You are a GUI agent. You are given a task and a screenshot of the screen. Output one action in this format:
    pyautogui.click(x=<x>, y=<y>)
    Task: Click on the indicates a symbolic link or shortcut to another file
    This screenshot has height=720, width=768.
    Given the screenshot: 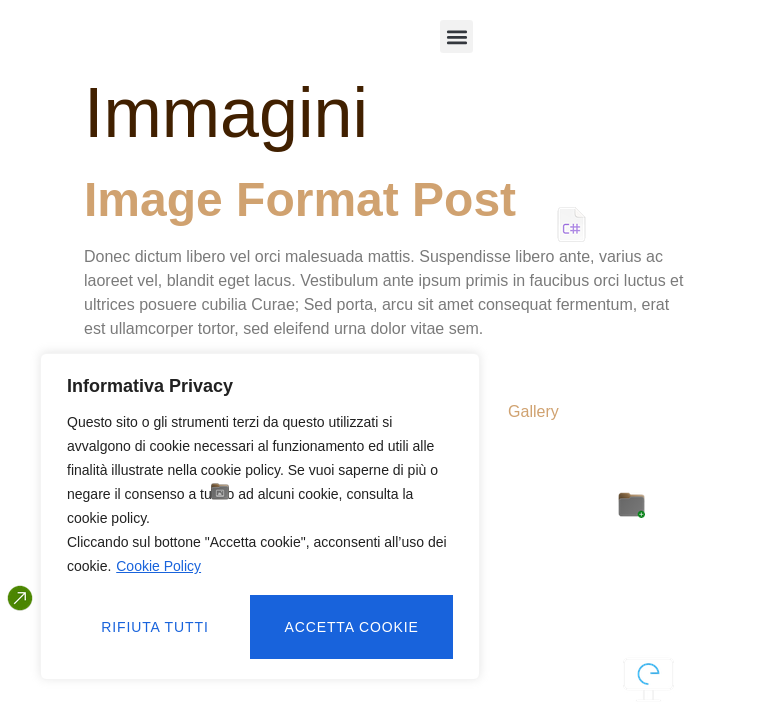 What is the action you would take?
    pyautogui.click(x=20, y=598)
    